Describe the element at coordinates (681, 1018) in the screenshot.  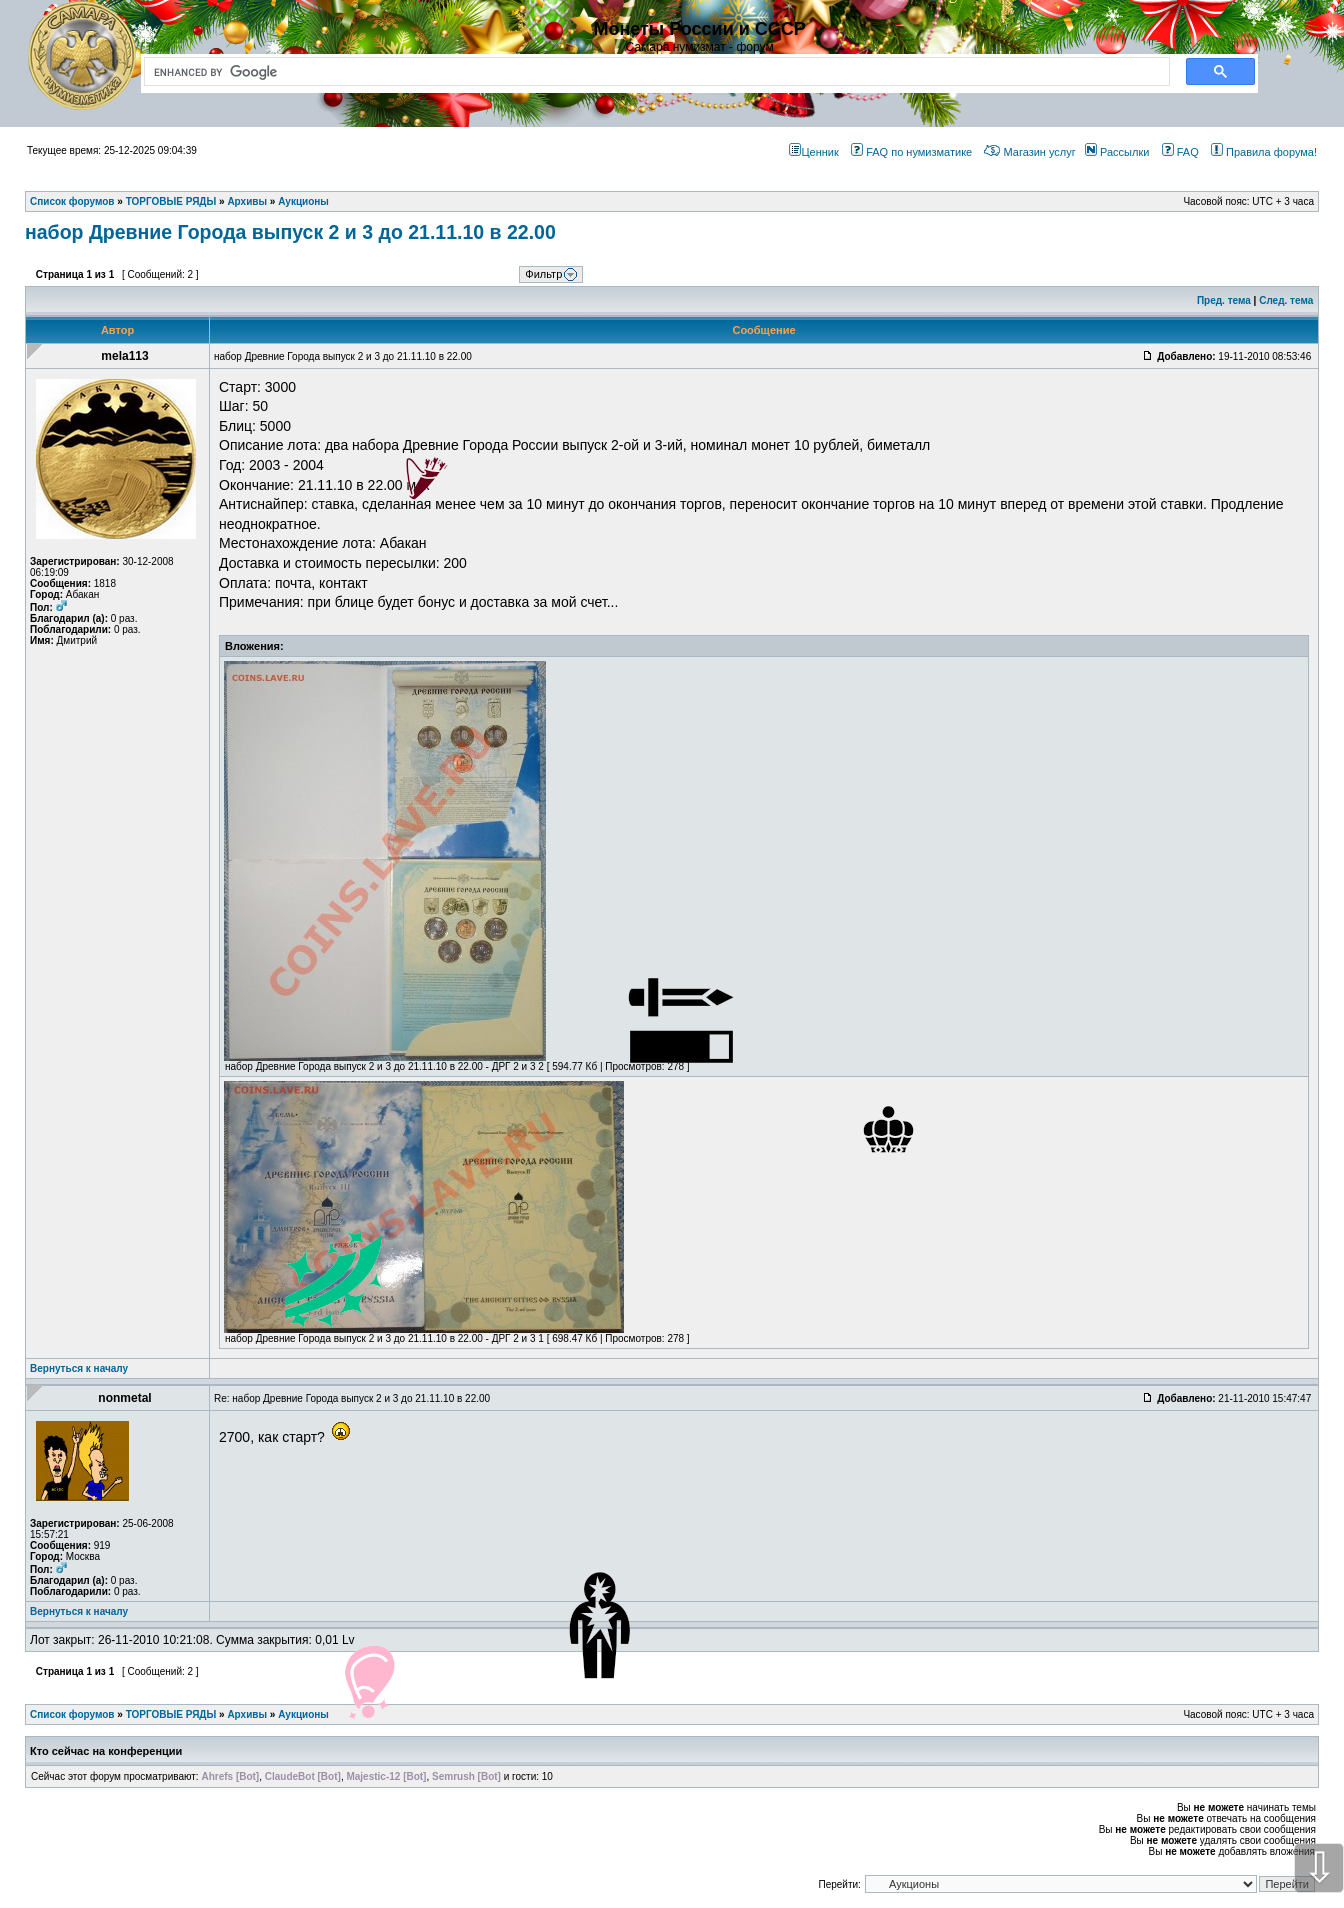
I see `indicates current attack power level` at that location.